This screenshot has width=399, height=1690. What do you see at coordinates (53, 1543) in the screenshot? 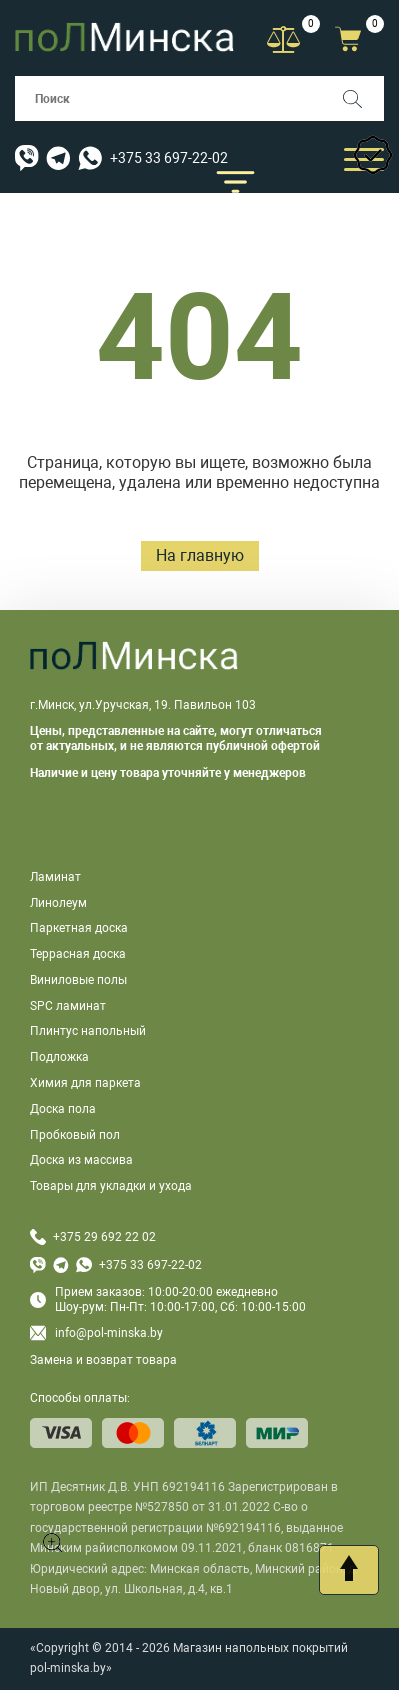
I see `zoom in on content or image` at bounding box center [53, 1543].